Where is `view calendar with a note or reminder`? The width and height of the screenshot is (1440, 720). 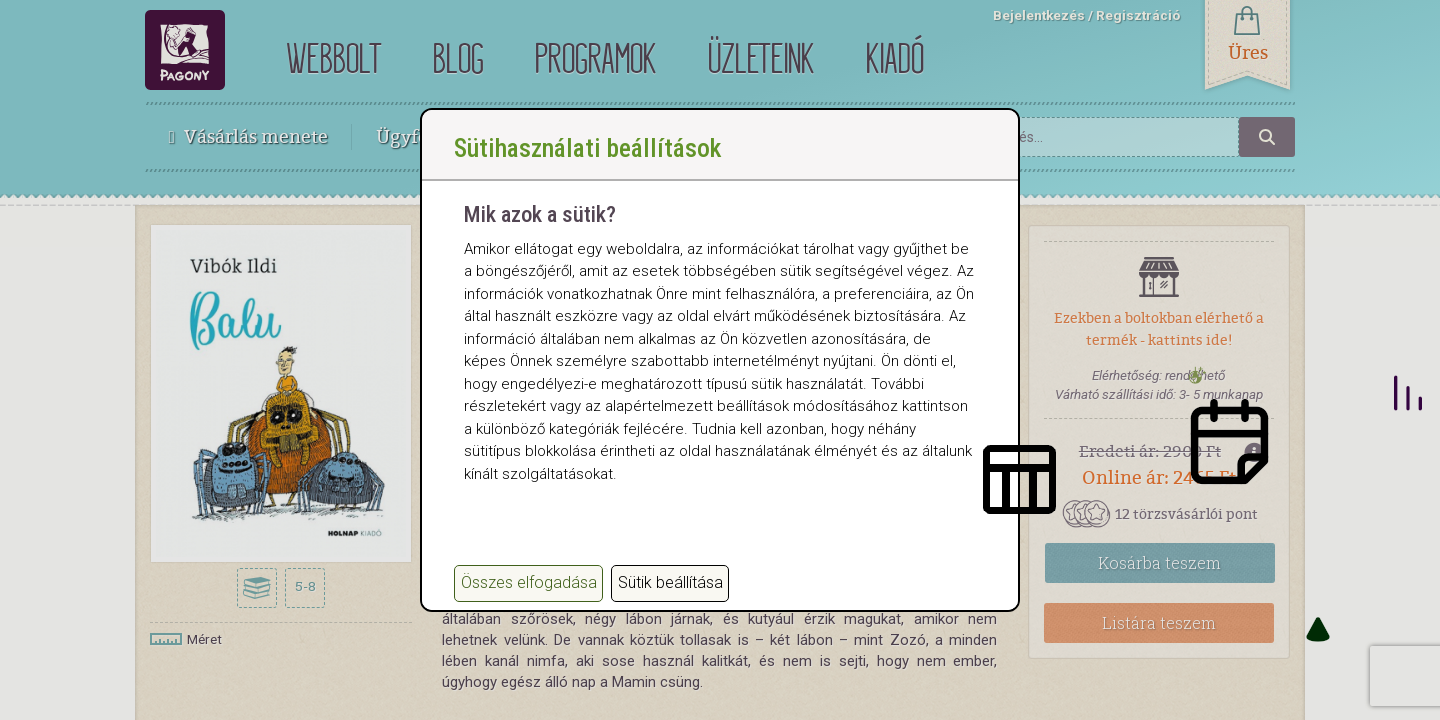 view calendar with a note or reminder is located at coordinates (1229, 441).